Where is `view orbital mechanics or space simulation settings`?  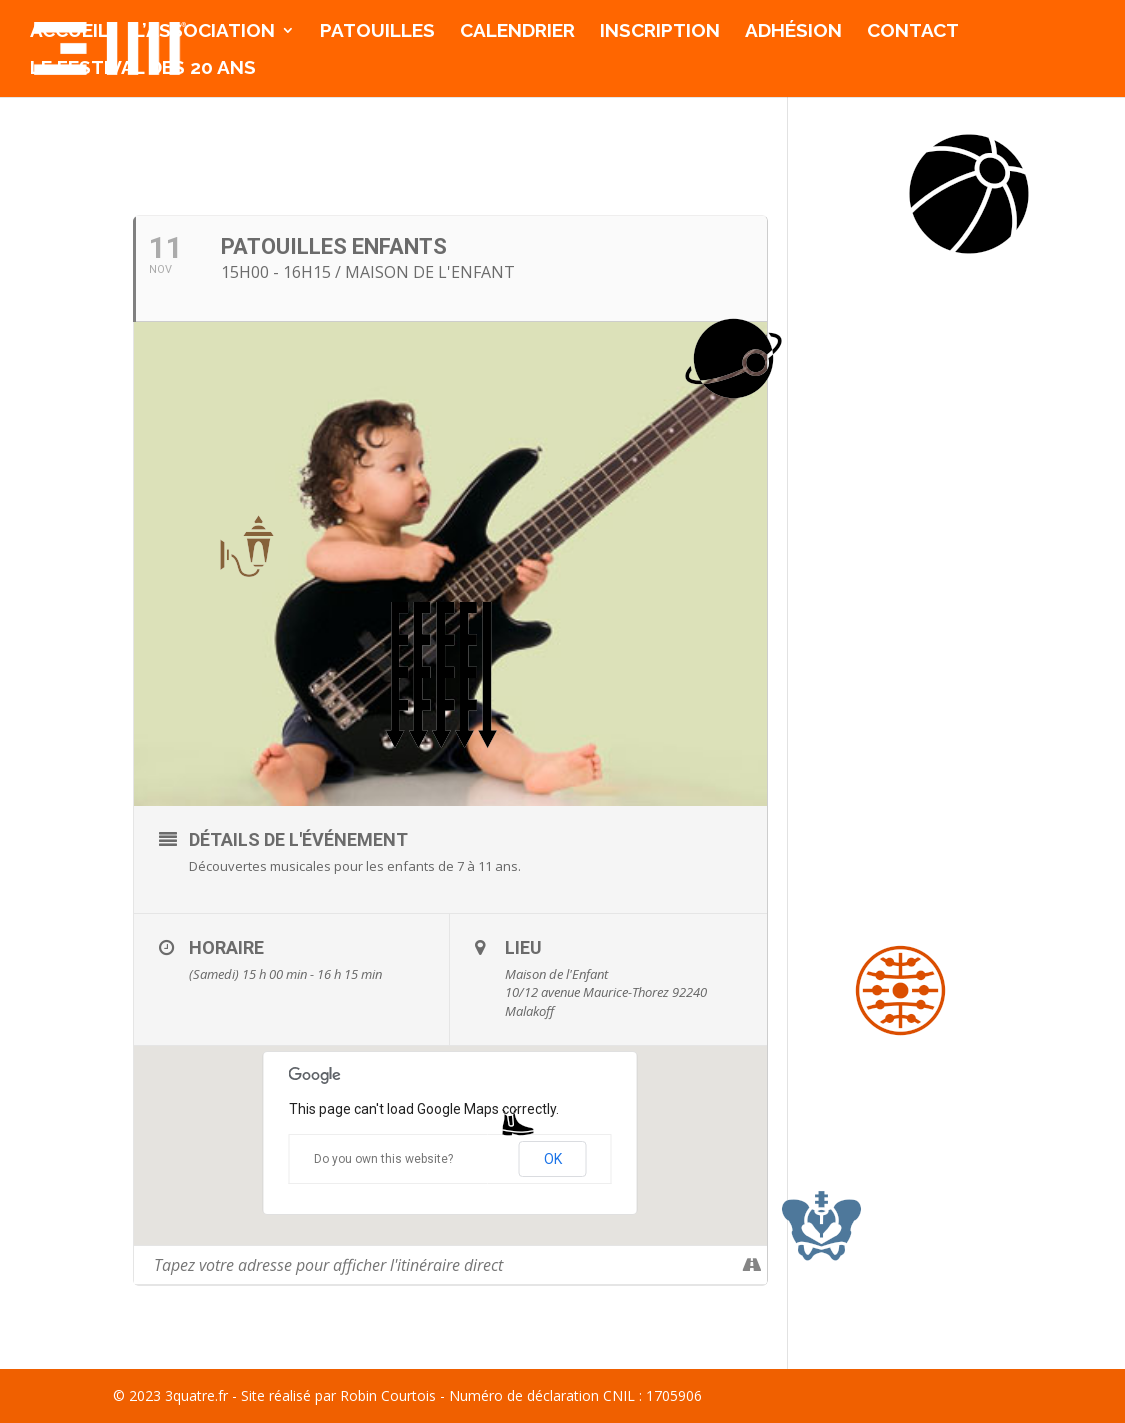
view orbital mechanics or space simulation settings is located at coordinates (733, 358).